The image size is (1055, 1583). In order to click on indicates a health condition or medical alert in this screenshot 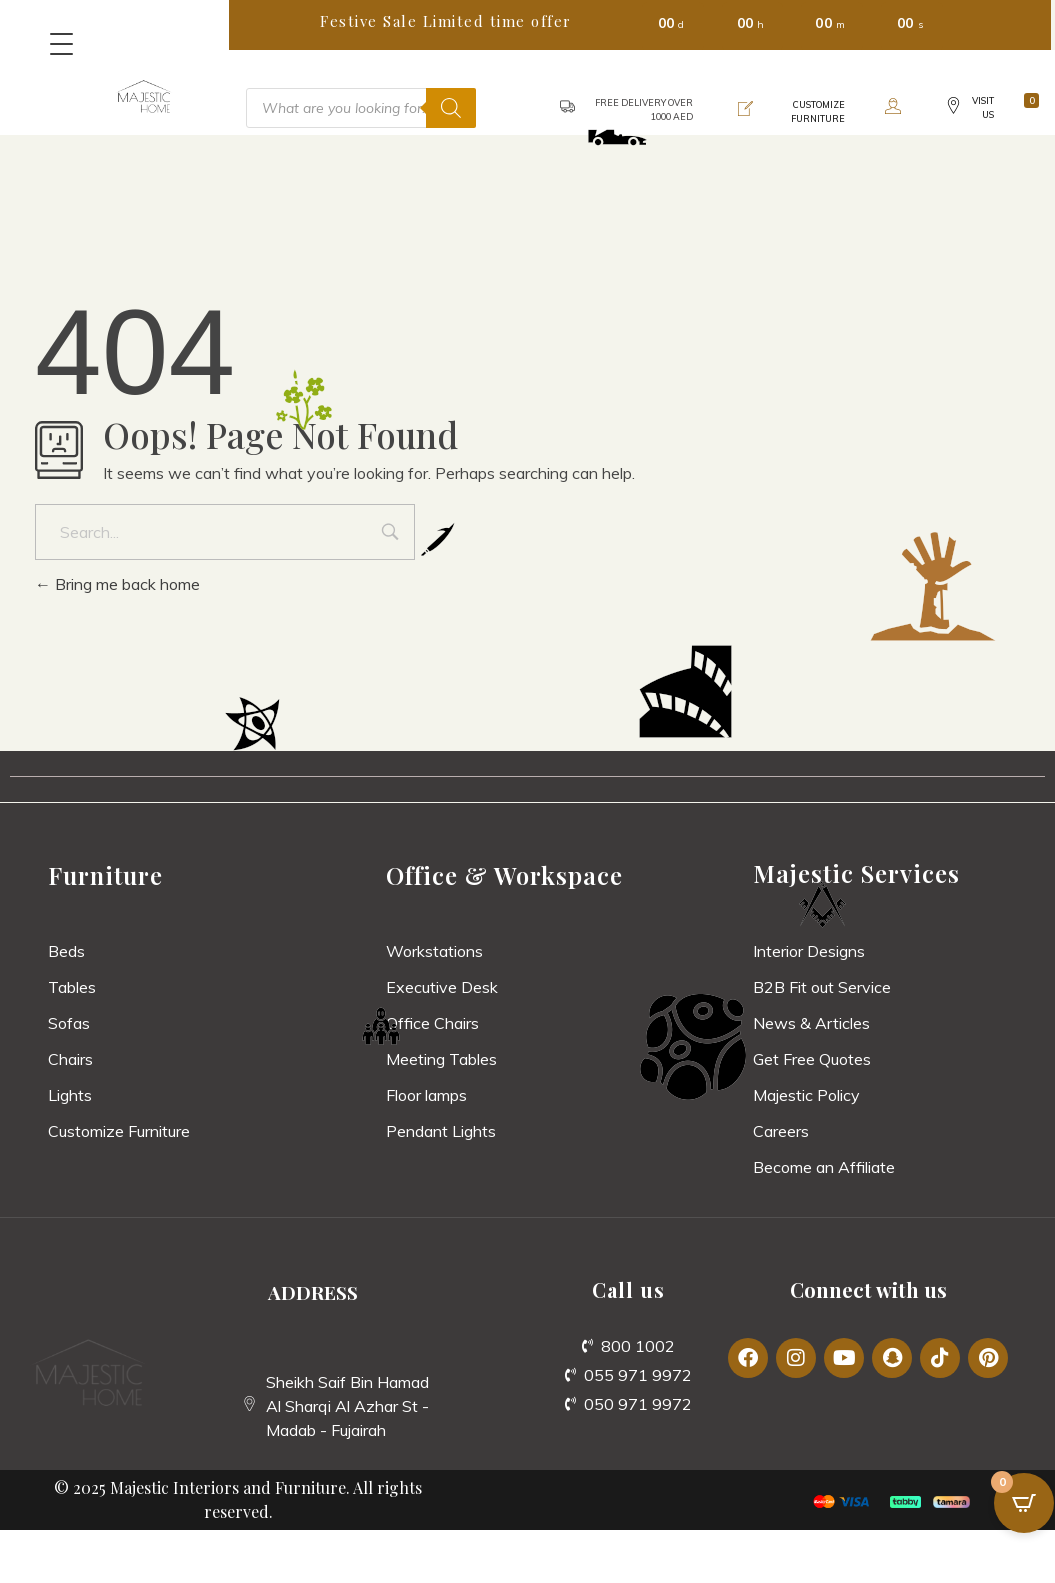, I will do `click(693, 1047)`.